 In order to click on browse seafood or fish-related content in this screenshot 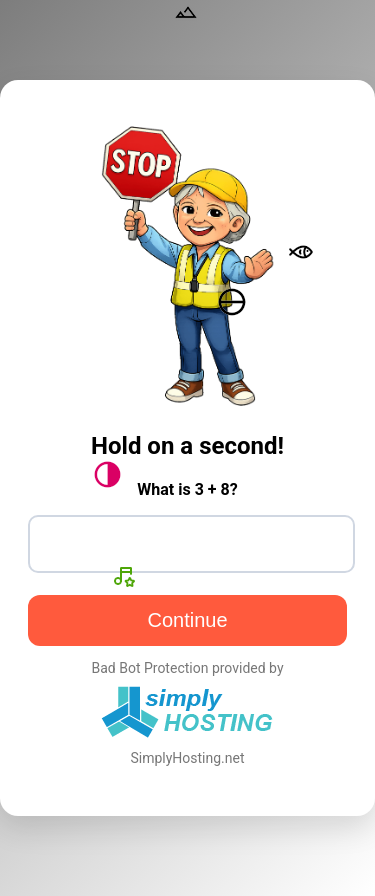, I will do `click(301, 252)`.